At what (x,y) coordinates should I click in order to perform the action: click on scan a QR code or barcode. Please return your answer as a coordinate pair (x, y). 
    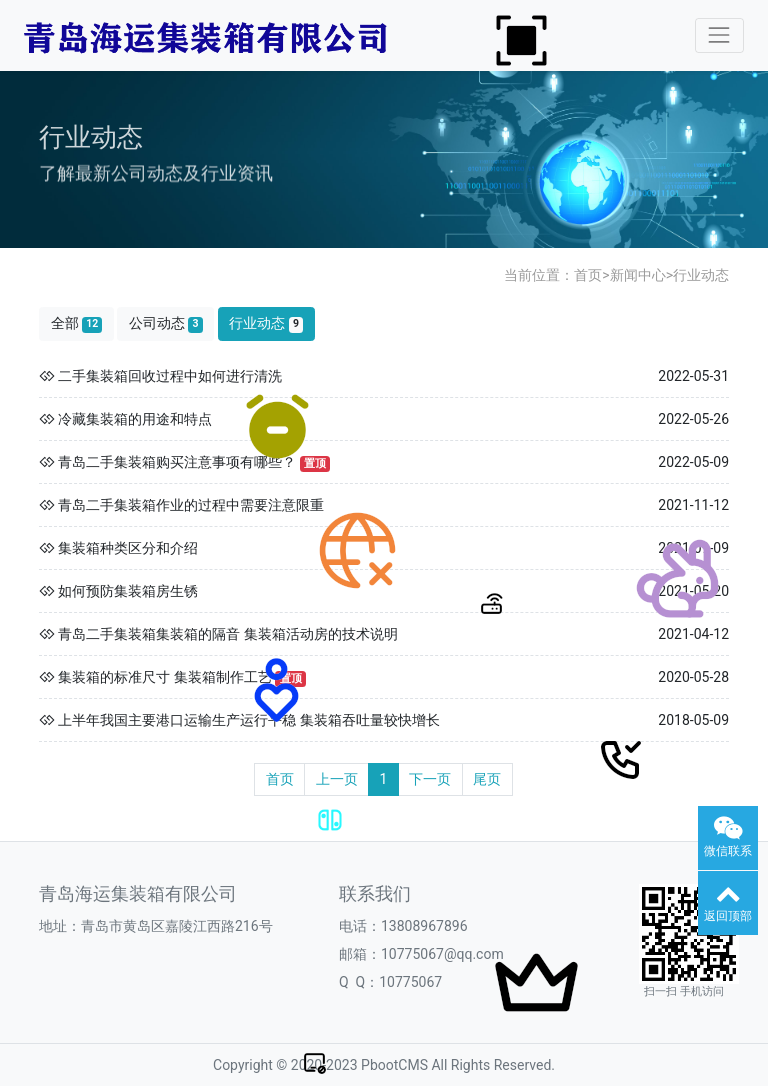
    Looking at the image, I should click on (521, 40).